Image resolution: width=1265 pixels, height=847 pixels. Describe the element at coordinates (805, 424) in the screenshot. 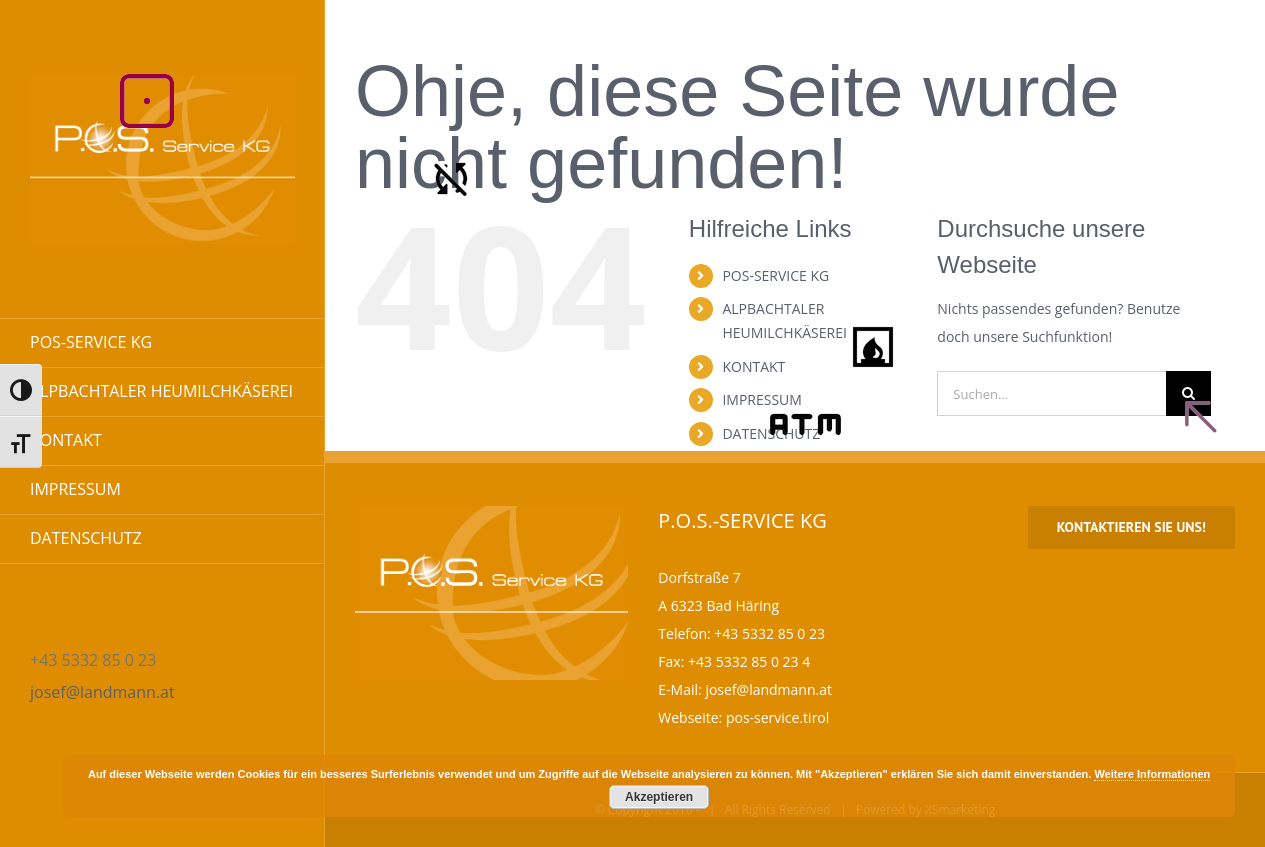

I see `find nearby ATM locations` at that location.